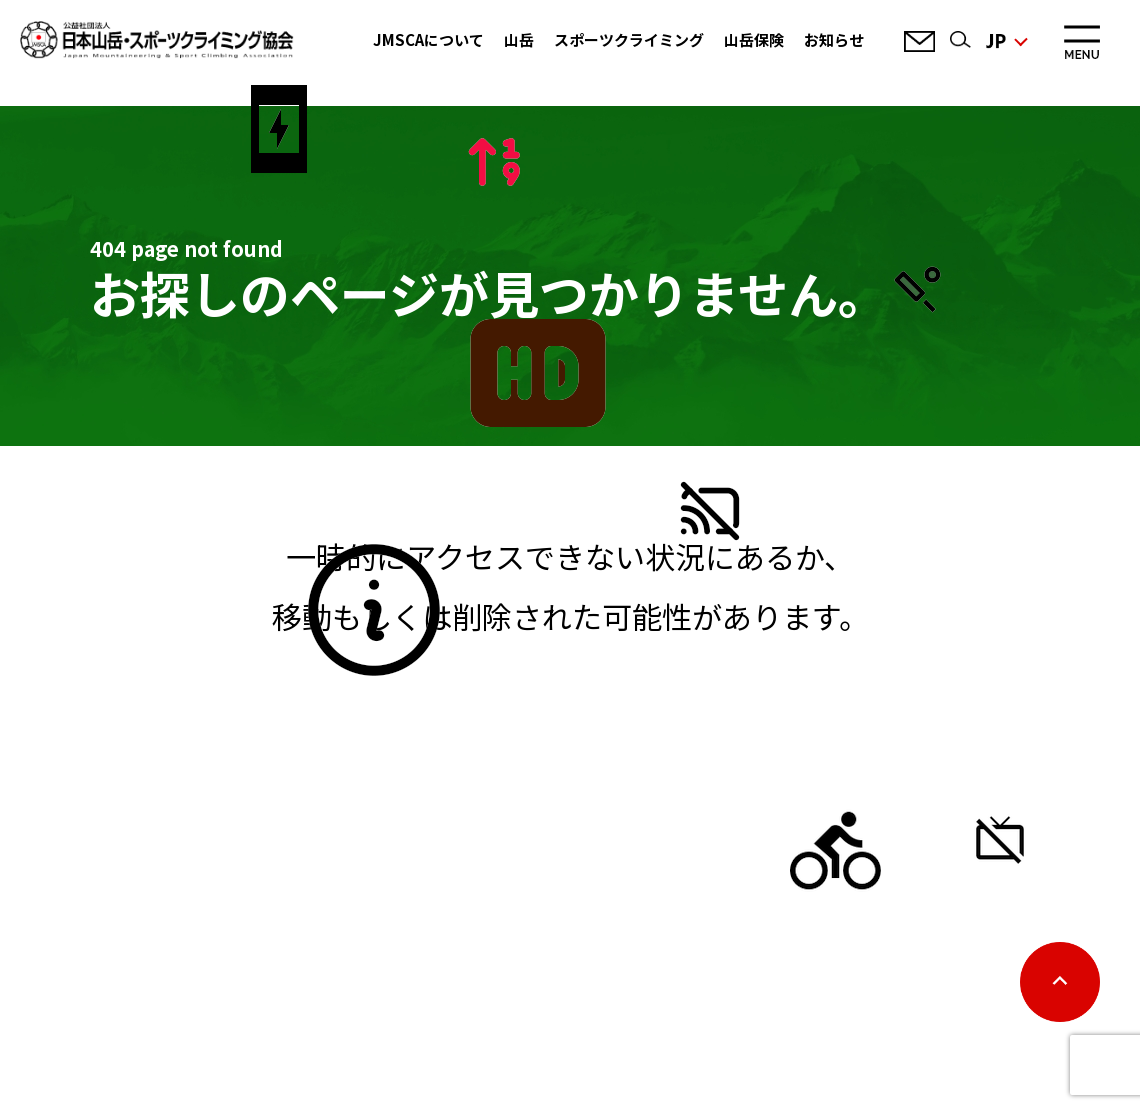 The width and height of the screenshot is (1140, 1109). Describe the element at coordinates (496, 162) in the screenshot. I see `sort numerically in ascending order` at that location.